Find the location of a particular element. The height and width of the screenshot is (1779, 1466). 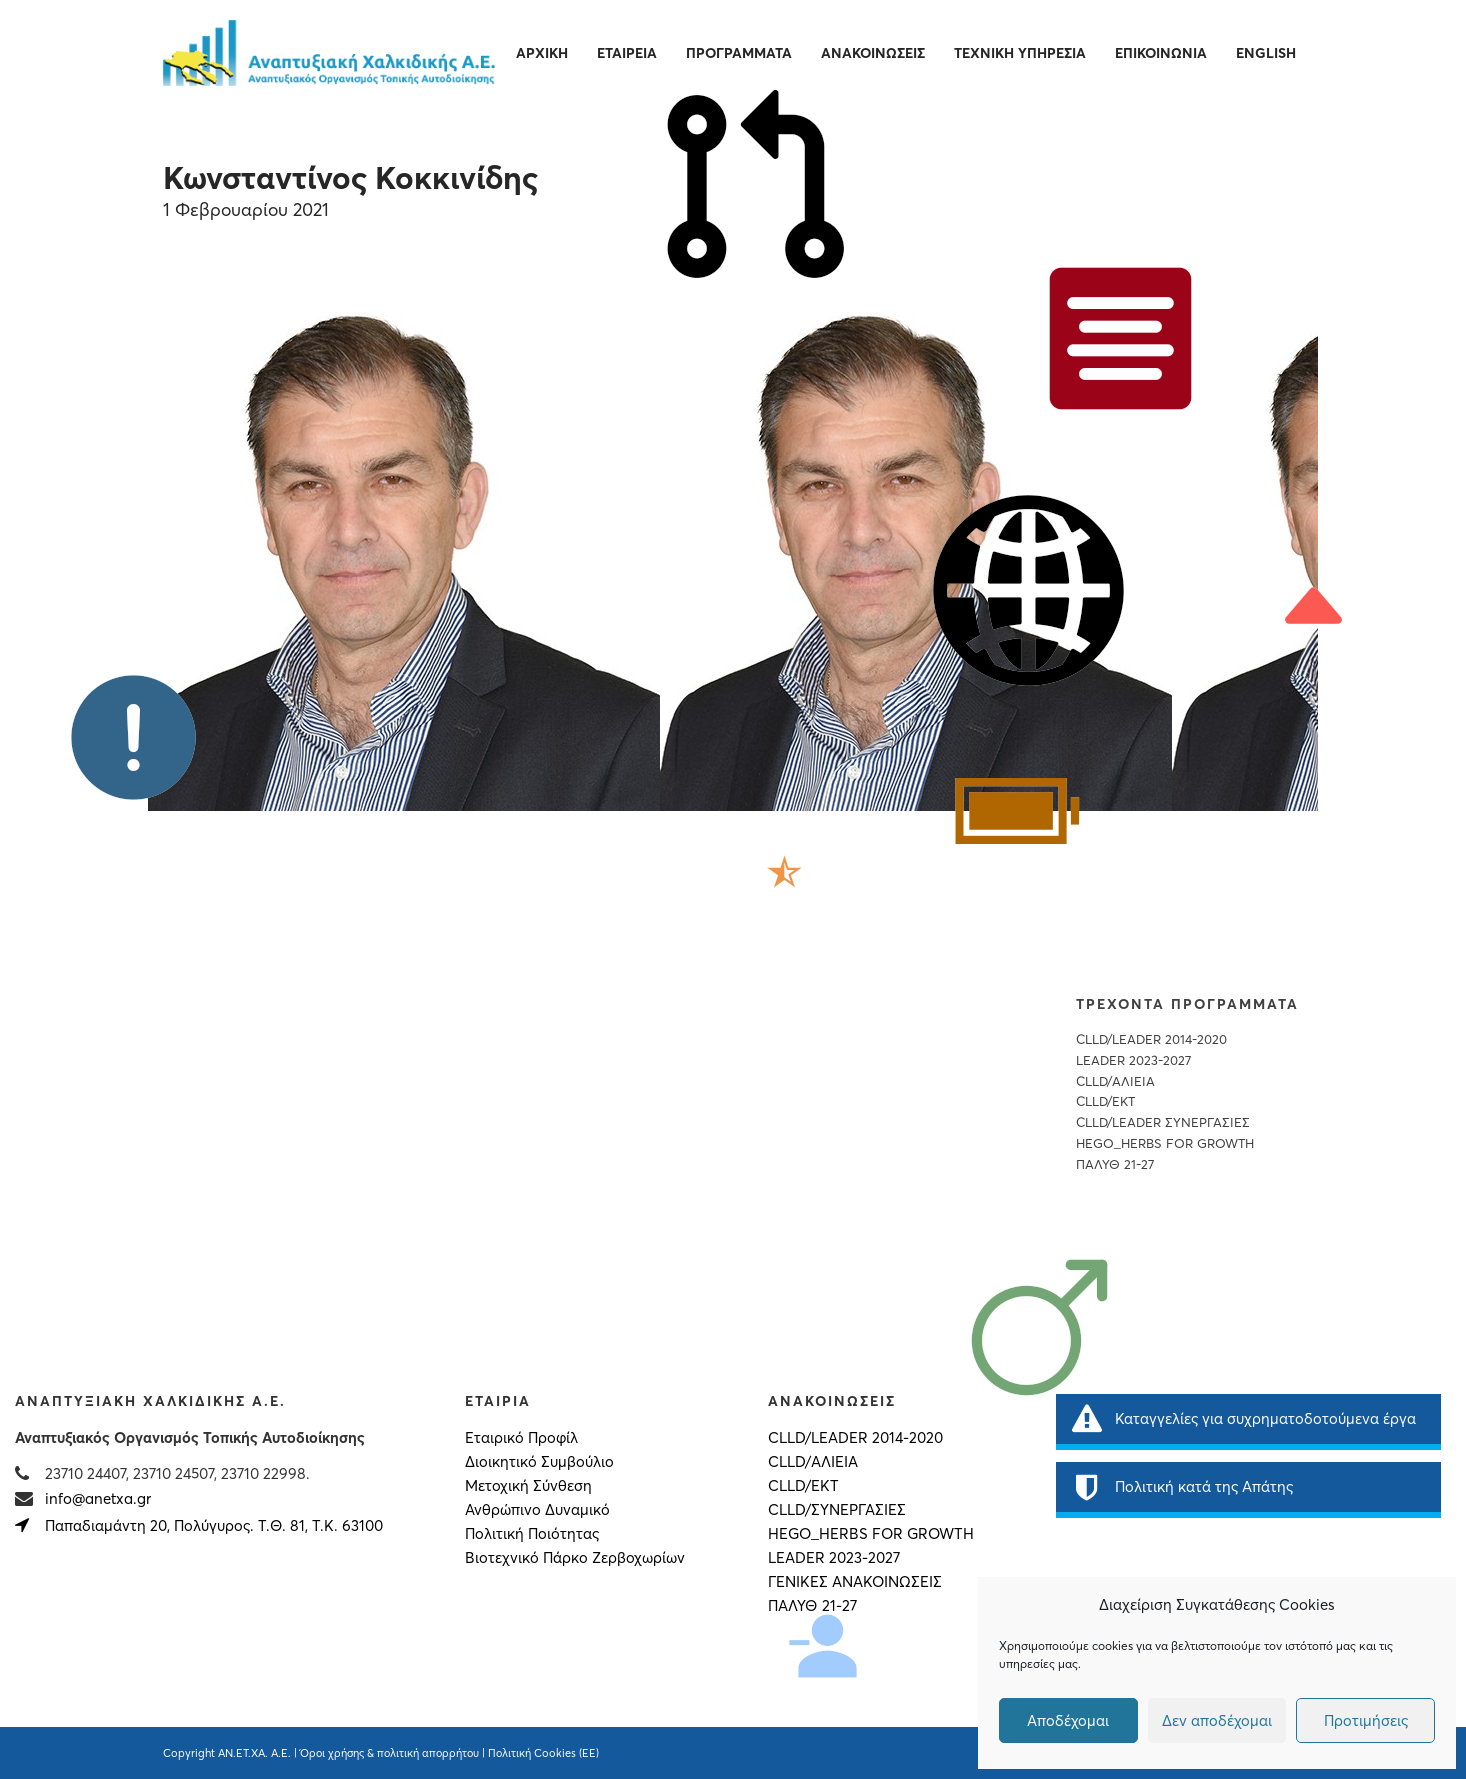

remove a contact or friend is located at coordinates (823, 1646).